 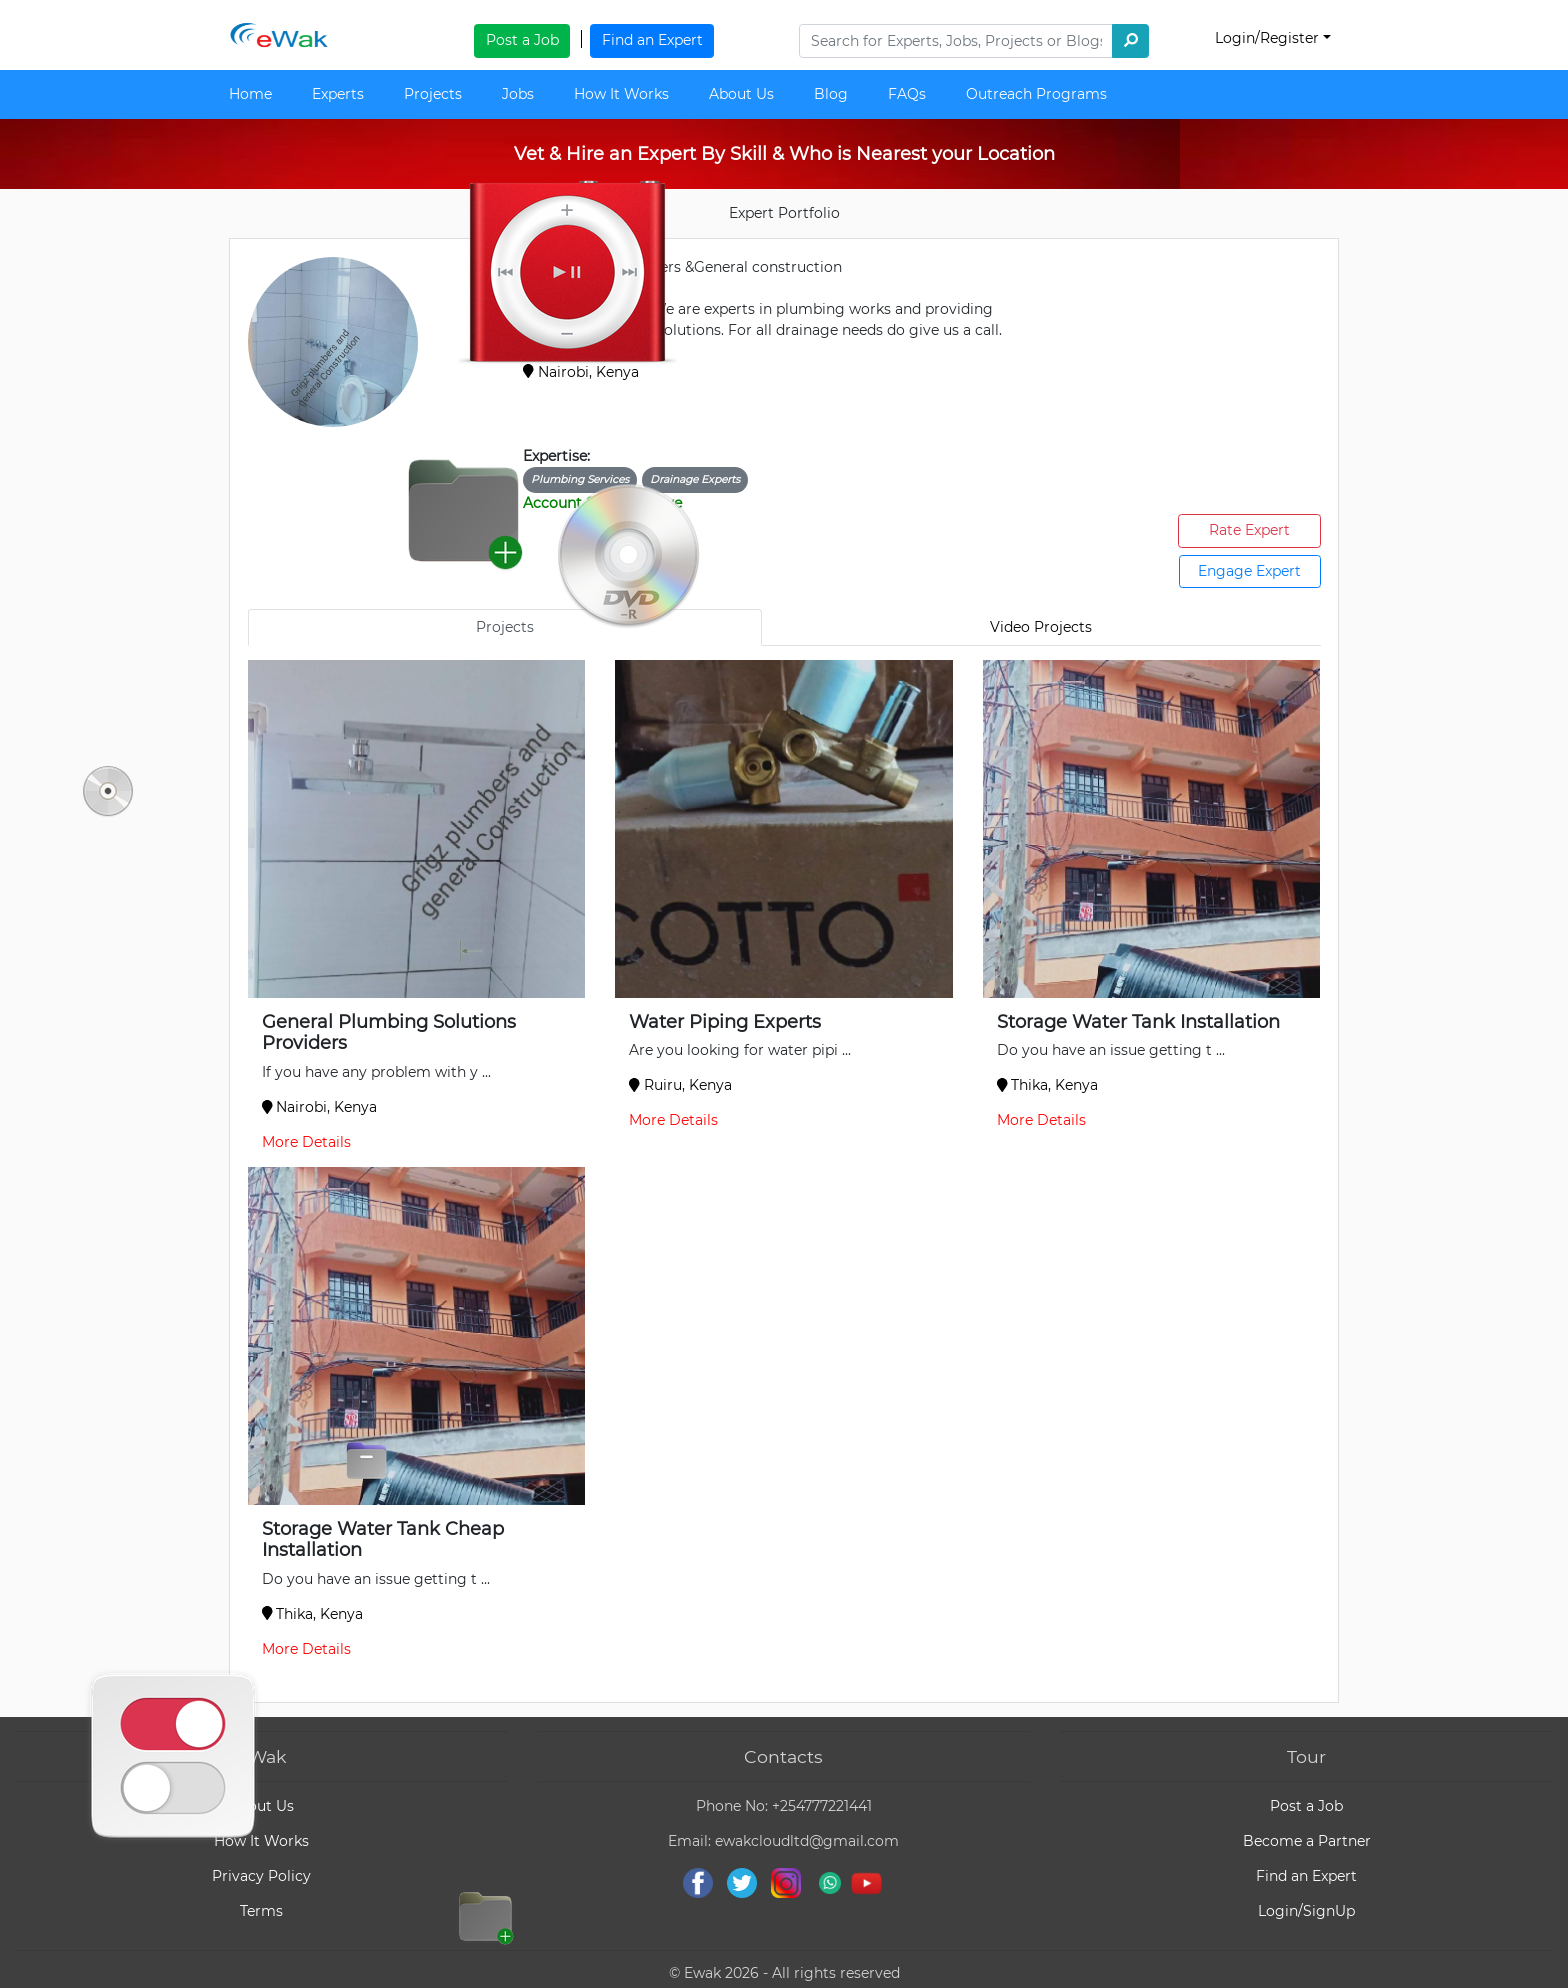 What do you see at coordinates (366, 1460) in the screenshot?
I see `open the file manager application` at bounding box center [366, 1460].